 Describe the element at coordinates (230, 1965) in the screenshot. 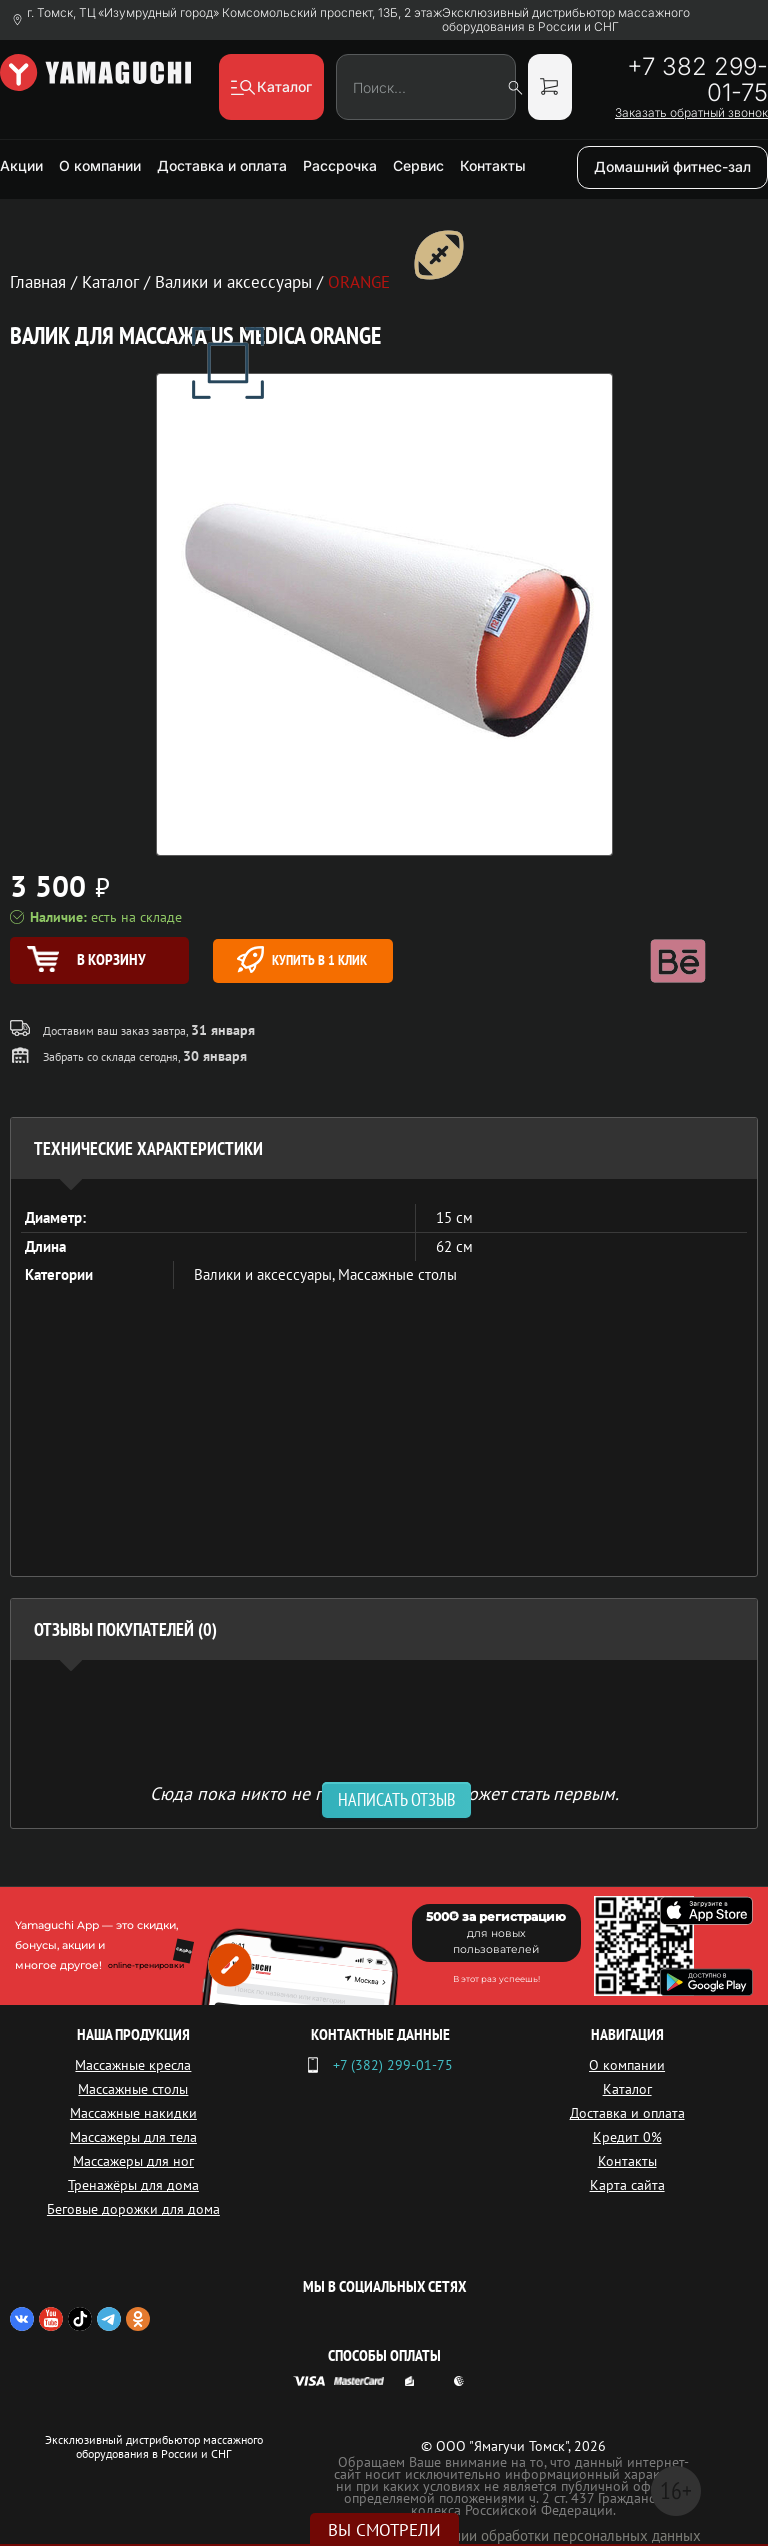

I see `indicates a blocked or prohibited action` at that location.